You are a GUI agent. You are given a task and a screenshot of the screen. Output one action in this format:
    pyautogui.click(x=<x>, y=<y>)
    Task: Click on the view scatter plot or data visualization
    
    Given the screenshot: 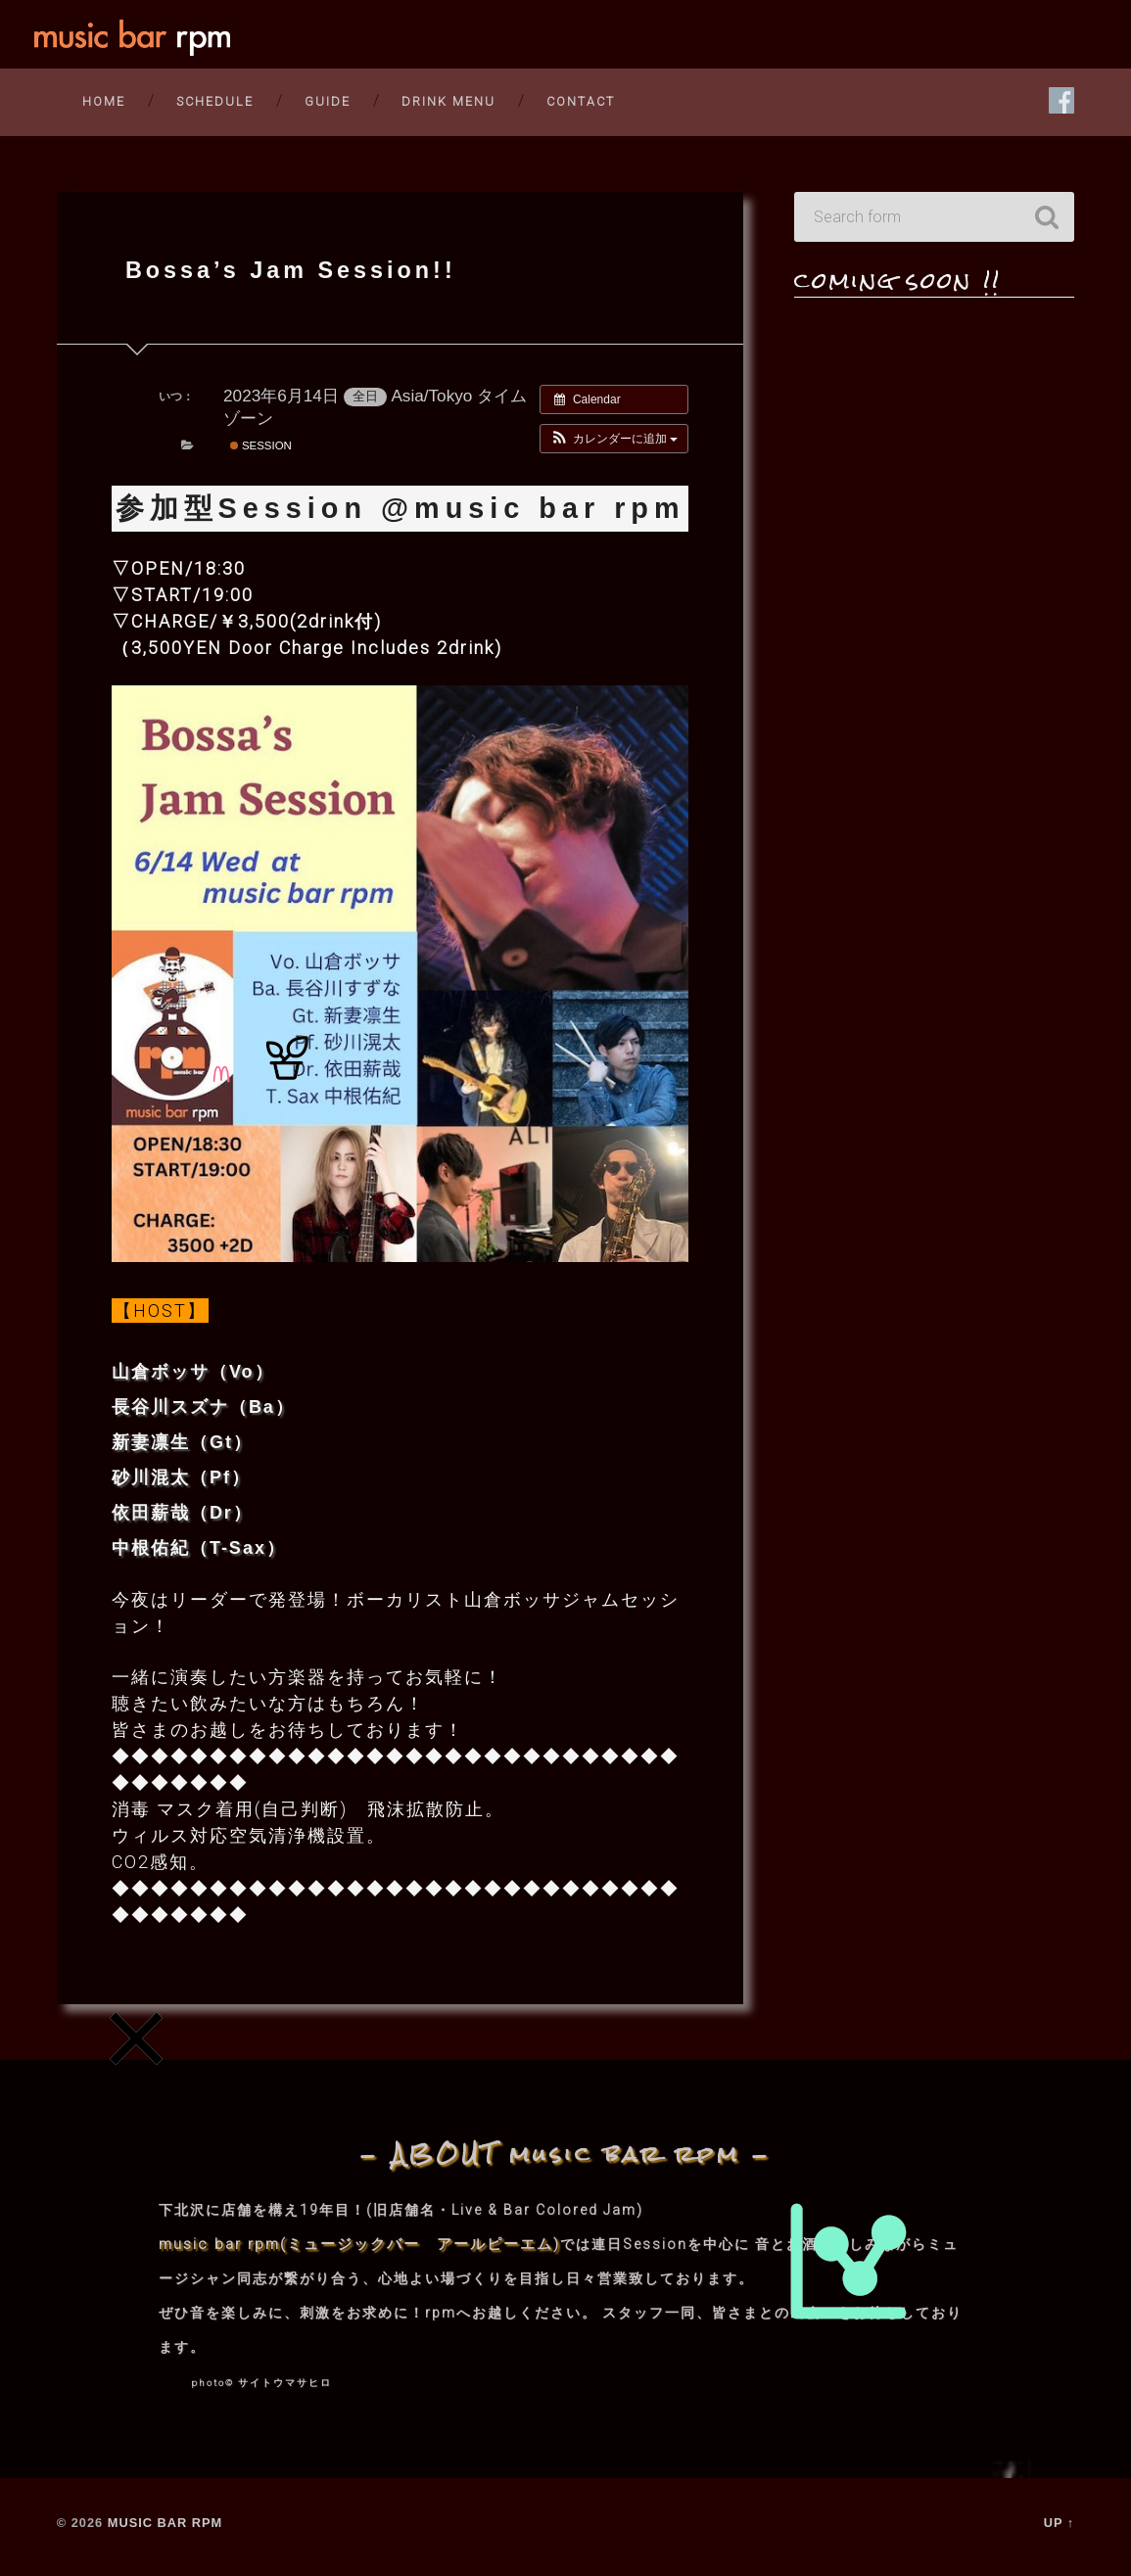 What is the action you would take?
    pyautogui.click(x=848, y=2261)
    